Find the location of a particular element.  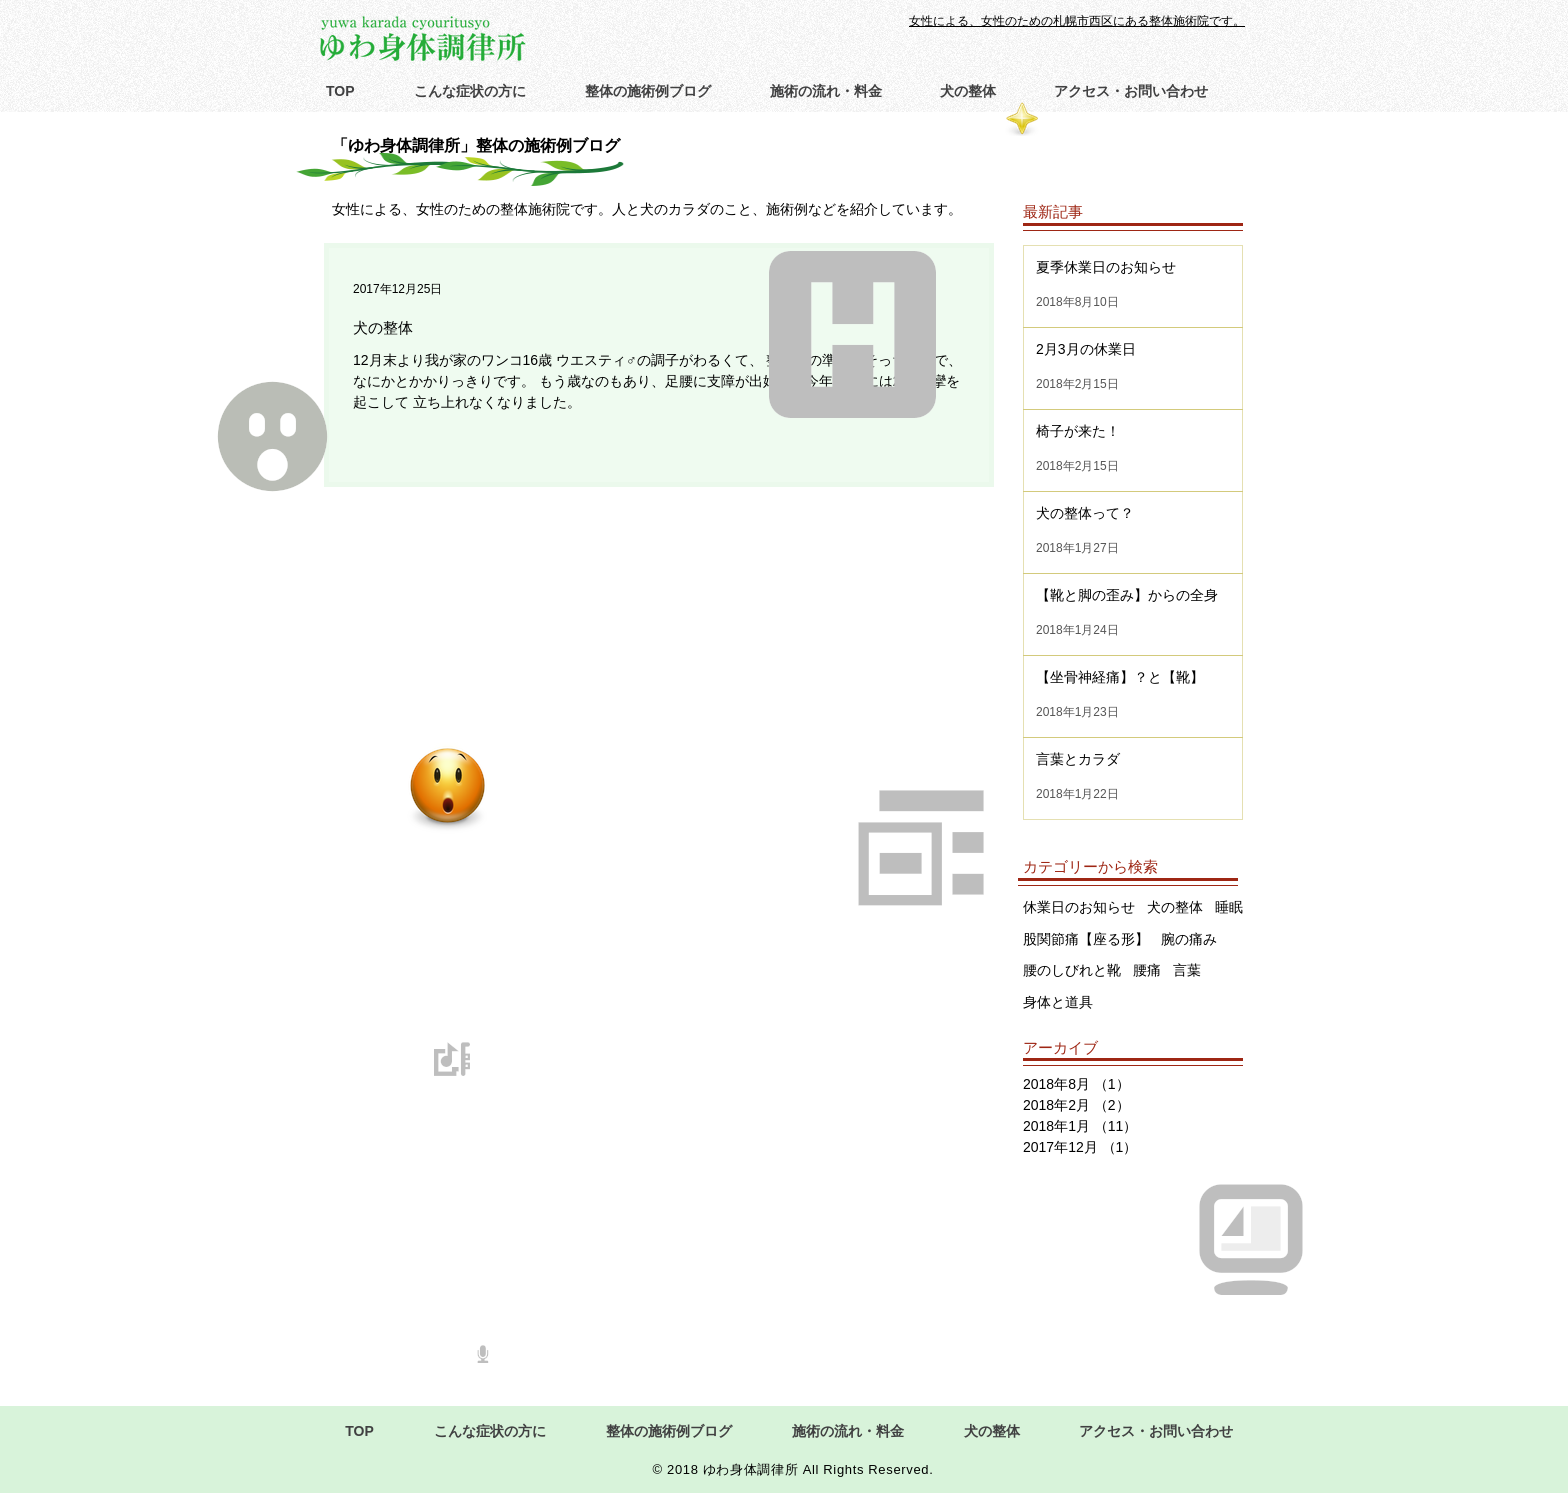

indicates a surprising or unexpected event is located at coordinates (448, 789).